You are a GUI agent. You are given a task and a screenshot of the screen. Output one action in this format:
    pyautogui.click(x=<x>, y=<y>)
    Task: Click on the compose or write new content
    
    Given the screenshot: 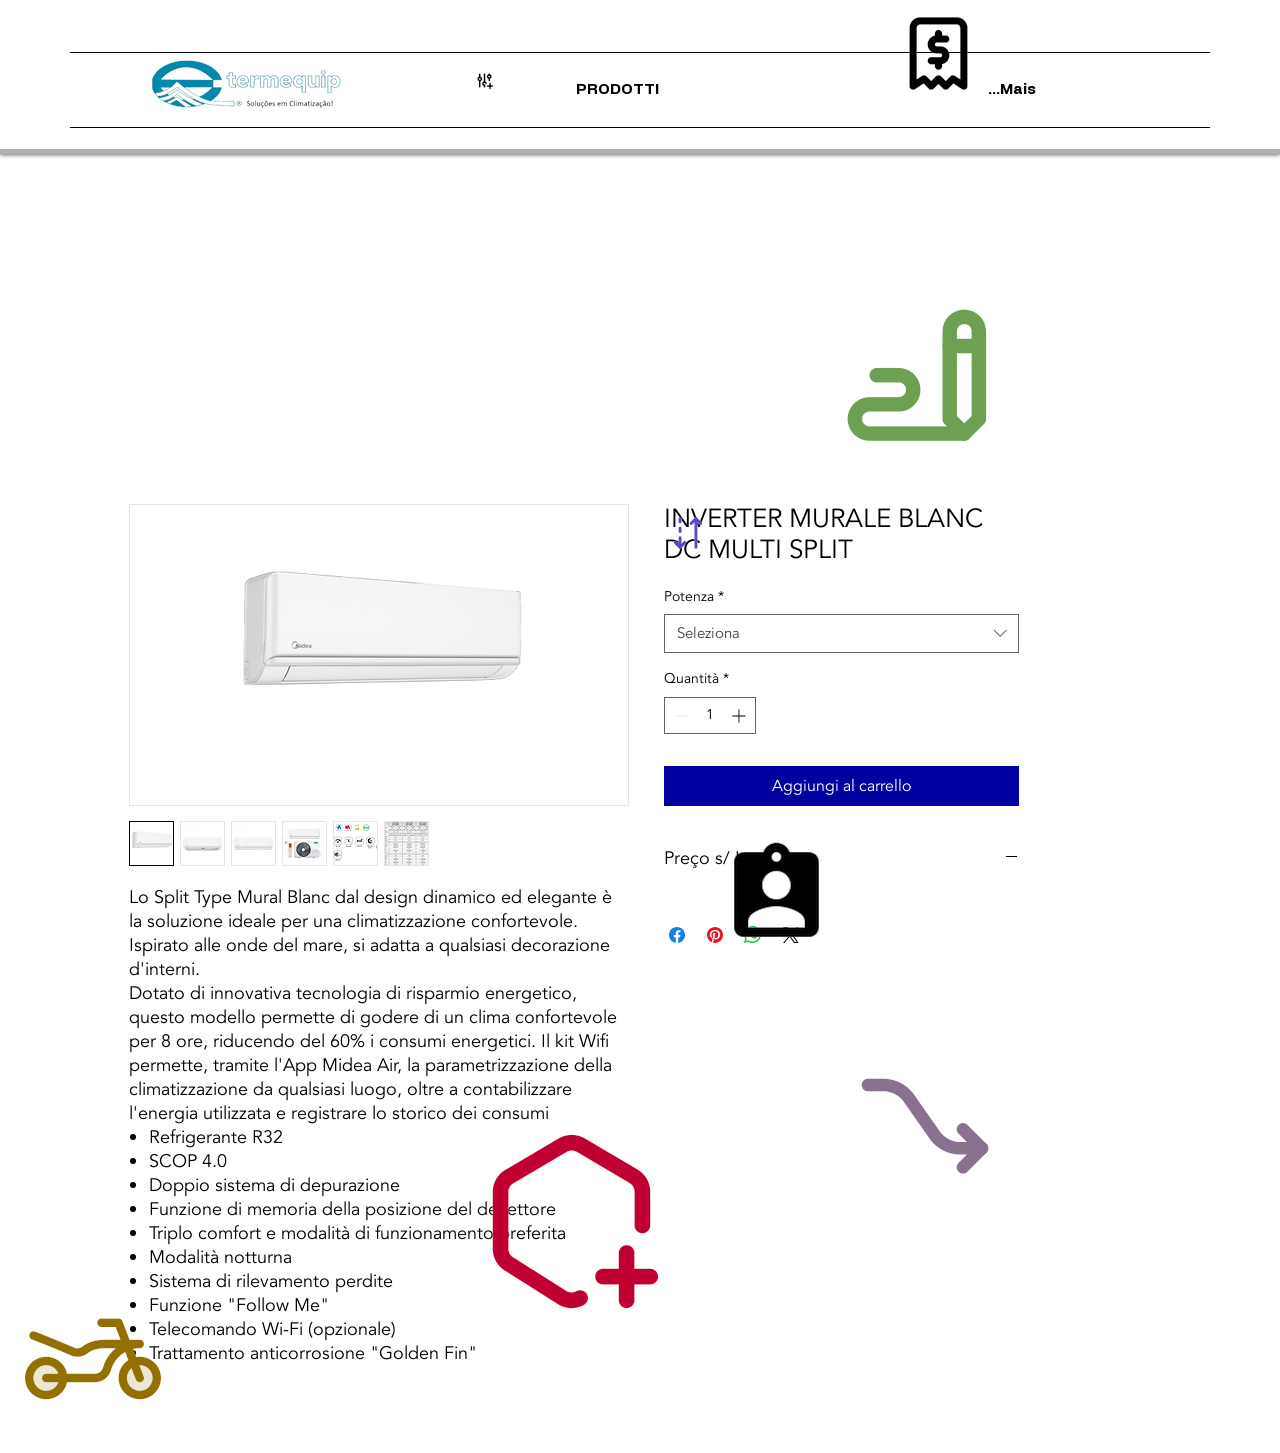 What is the action you would take?
    pyautogui.click(x=920, y=382)
    